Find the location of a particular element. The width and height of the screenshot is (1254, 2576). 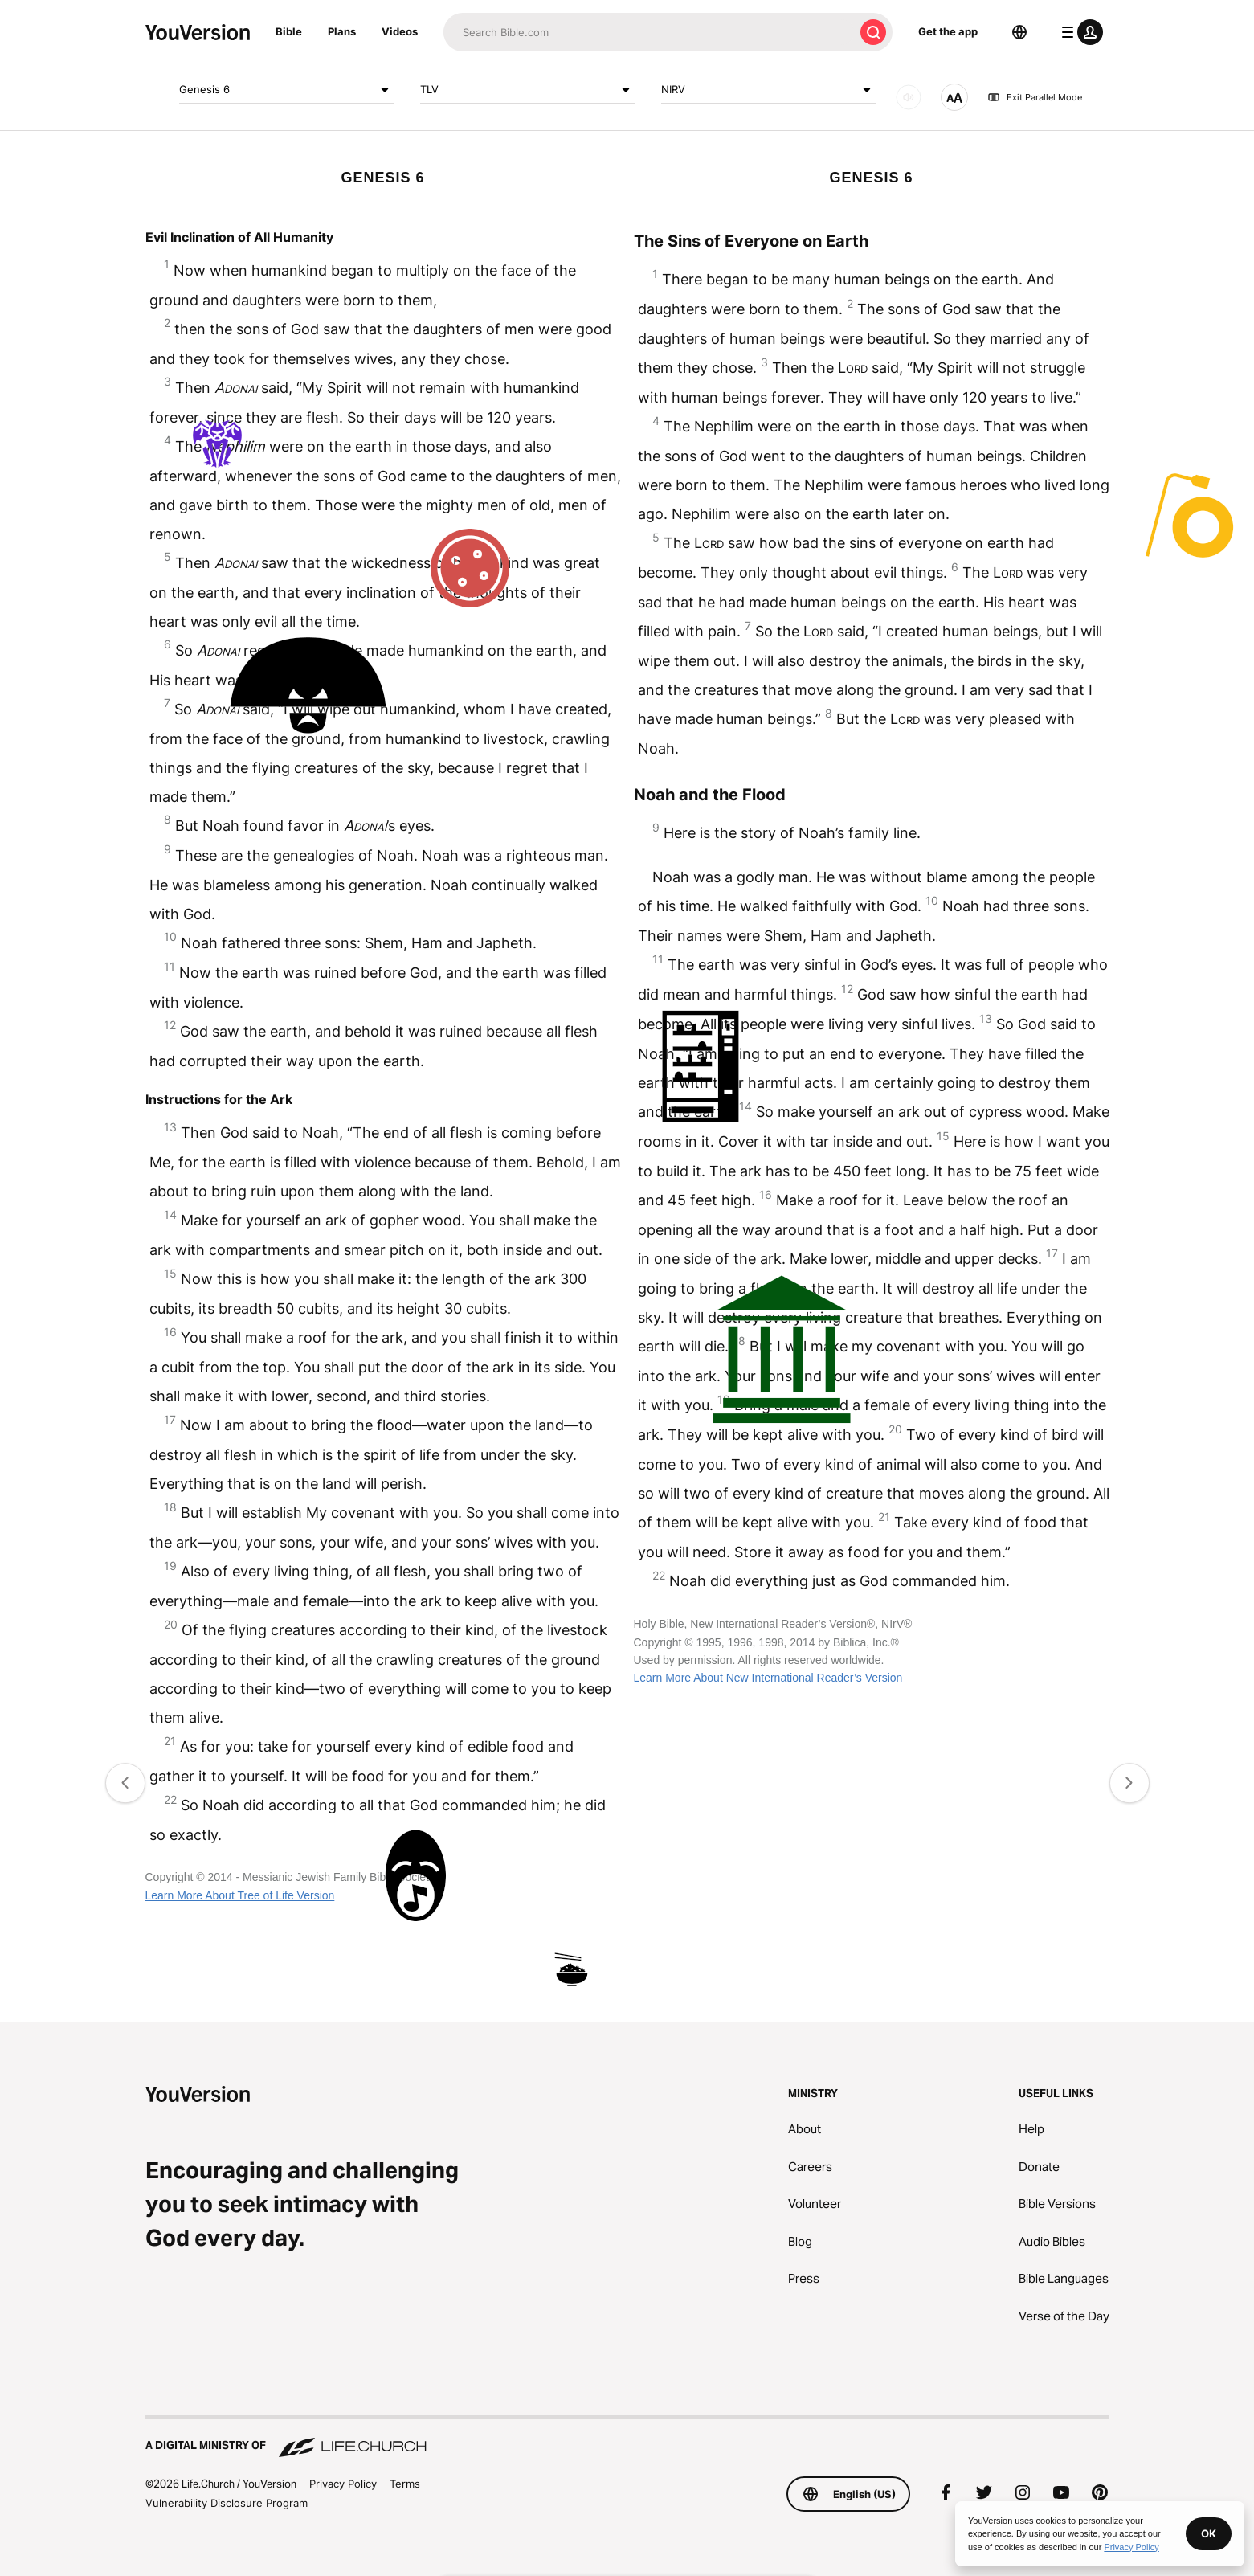

select knight or armored character class is located at coordinates (308, 688).